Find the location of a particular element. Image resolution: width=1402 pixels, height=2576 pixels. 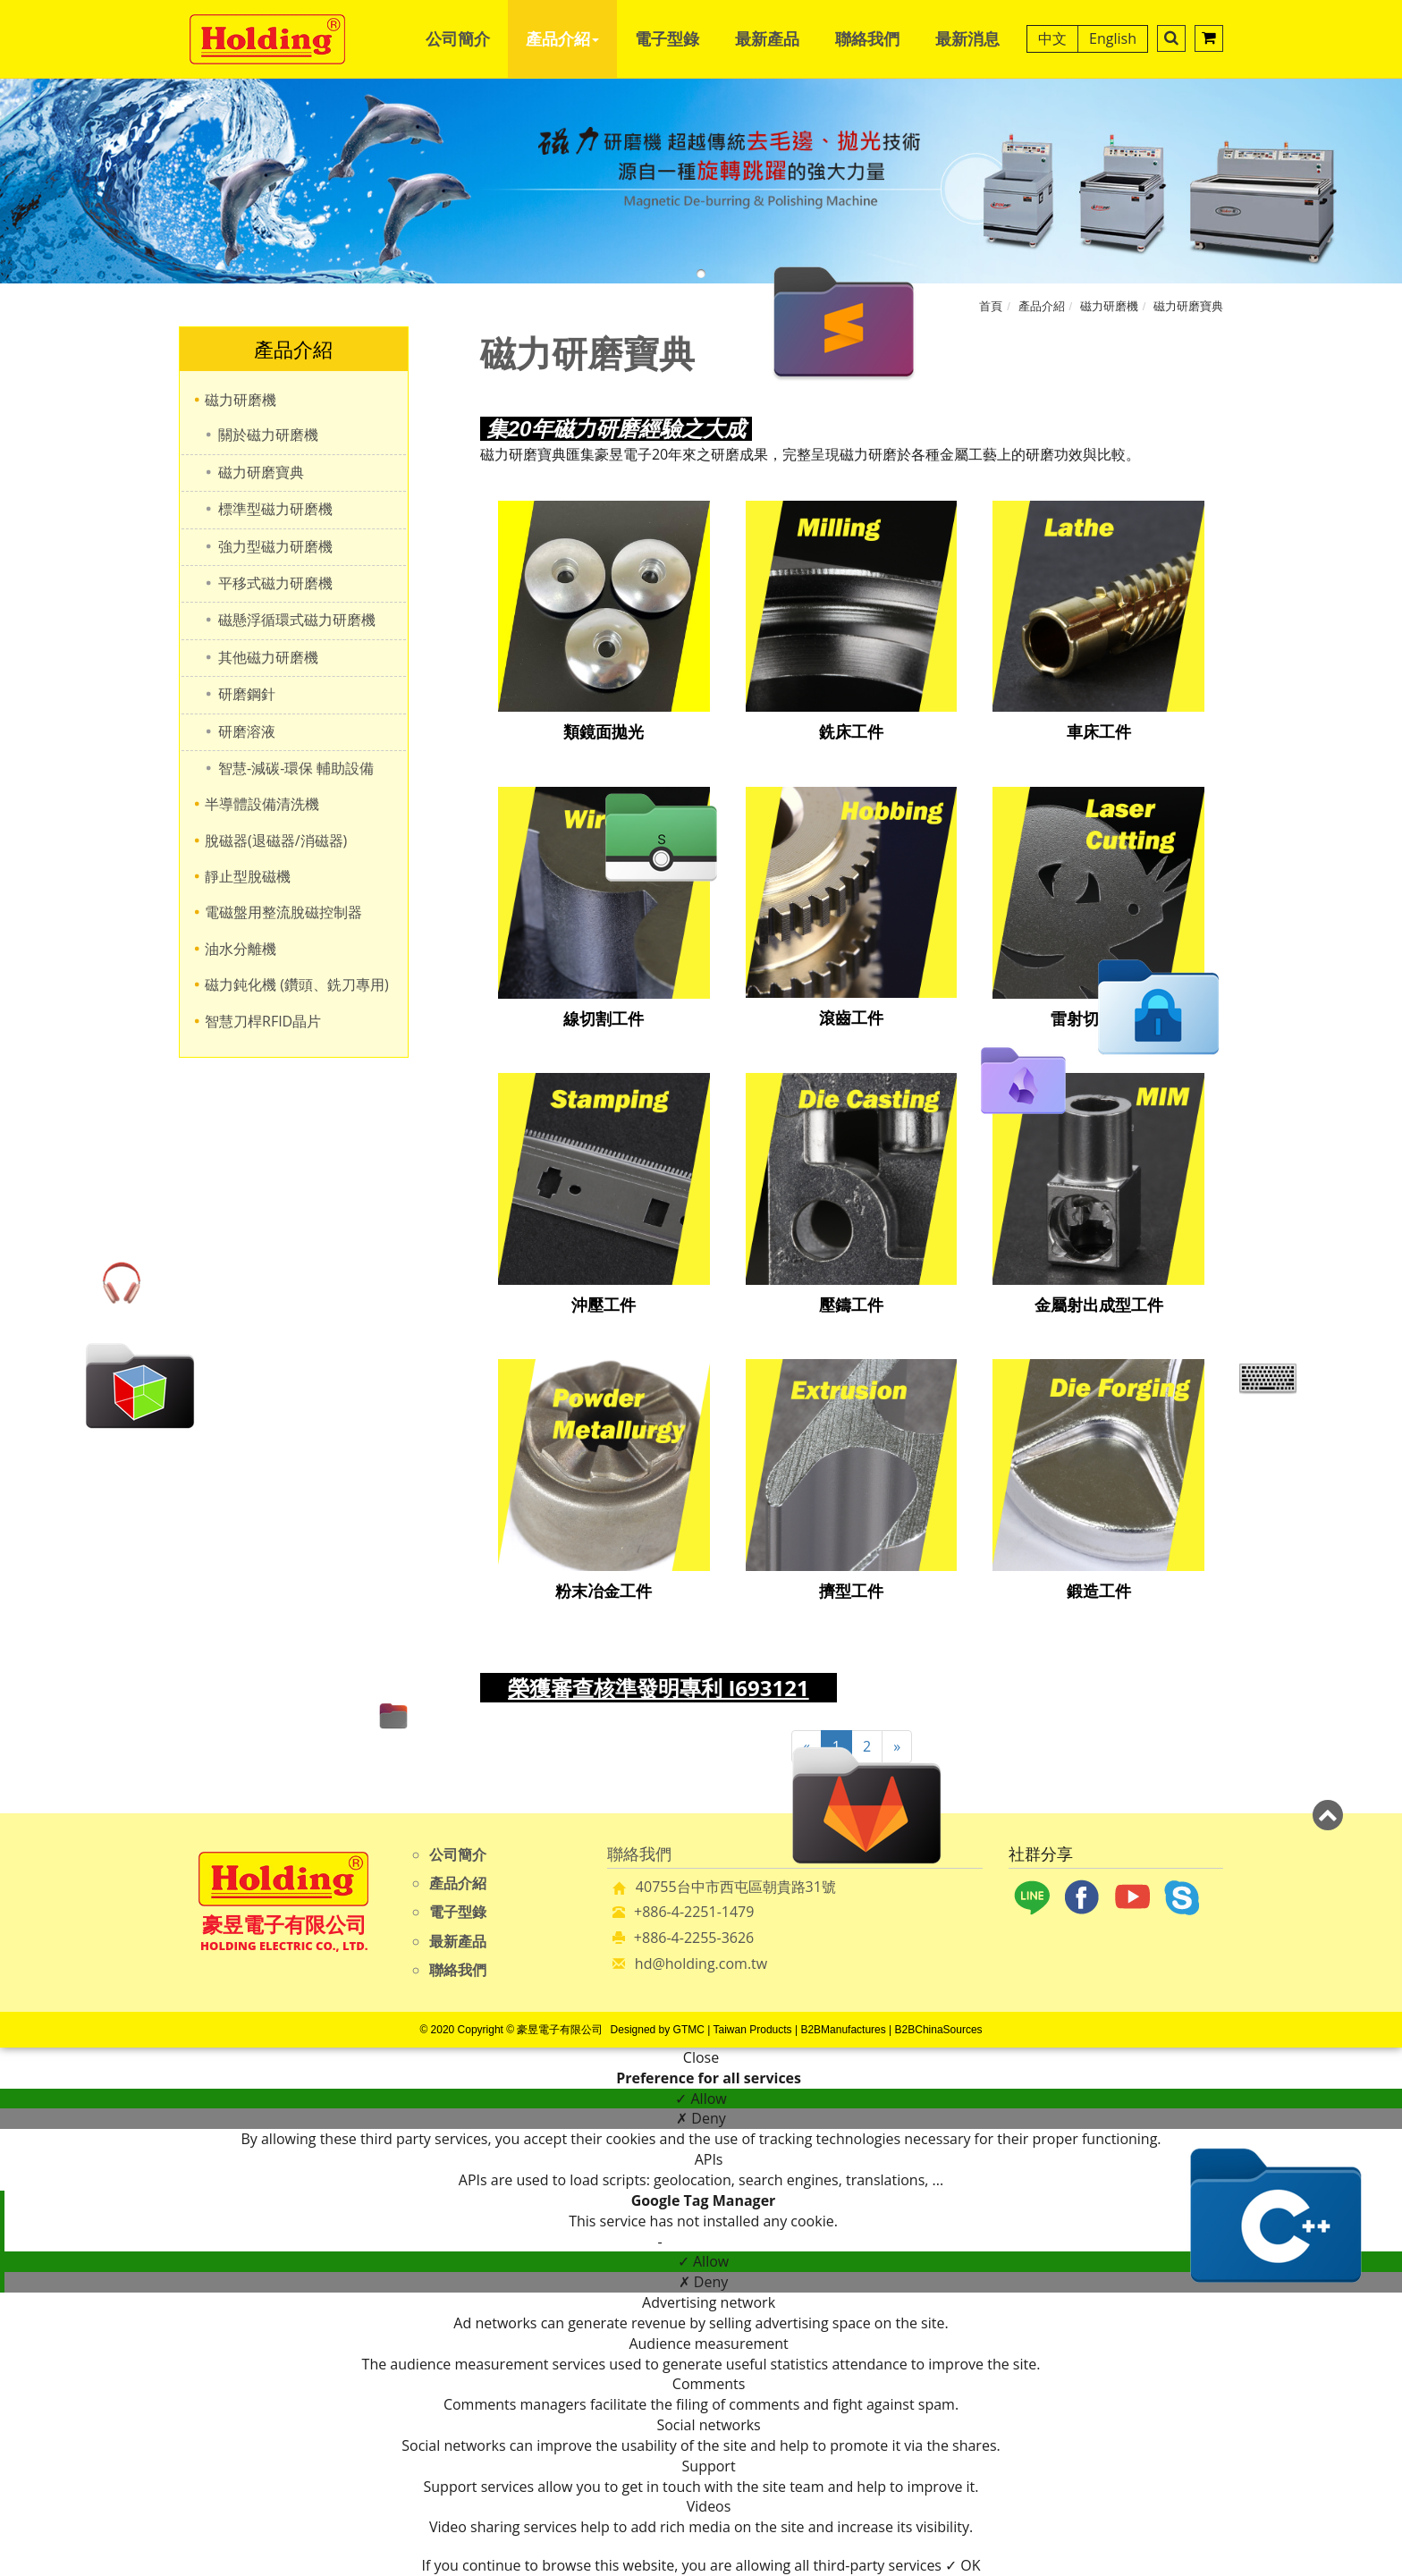

bluetooth keyboard connected is located at coordinates (1268, 1378).